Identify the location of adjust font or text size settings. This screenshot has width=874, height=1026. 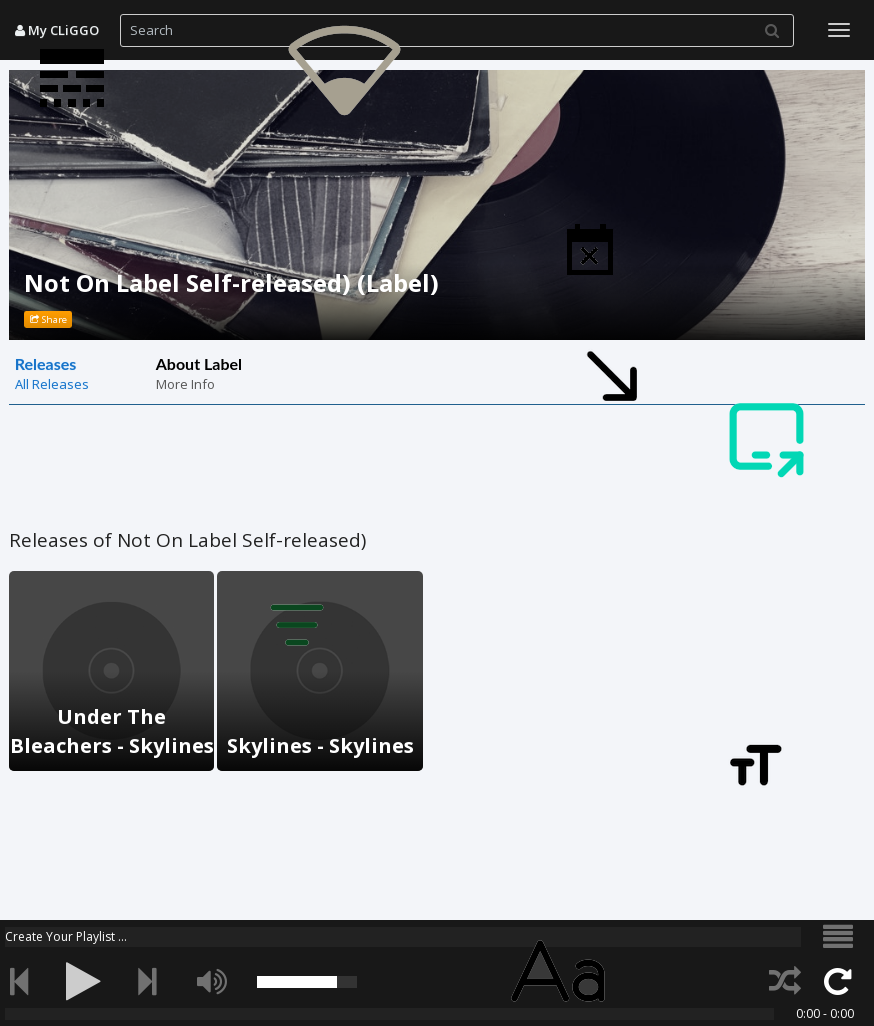
(559, 972).